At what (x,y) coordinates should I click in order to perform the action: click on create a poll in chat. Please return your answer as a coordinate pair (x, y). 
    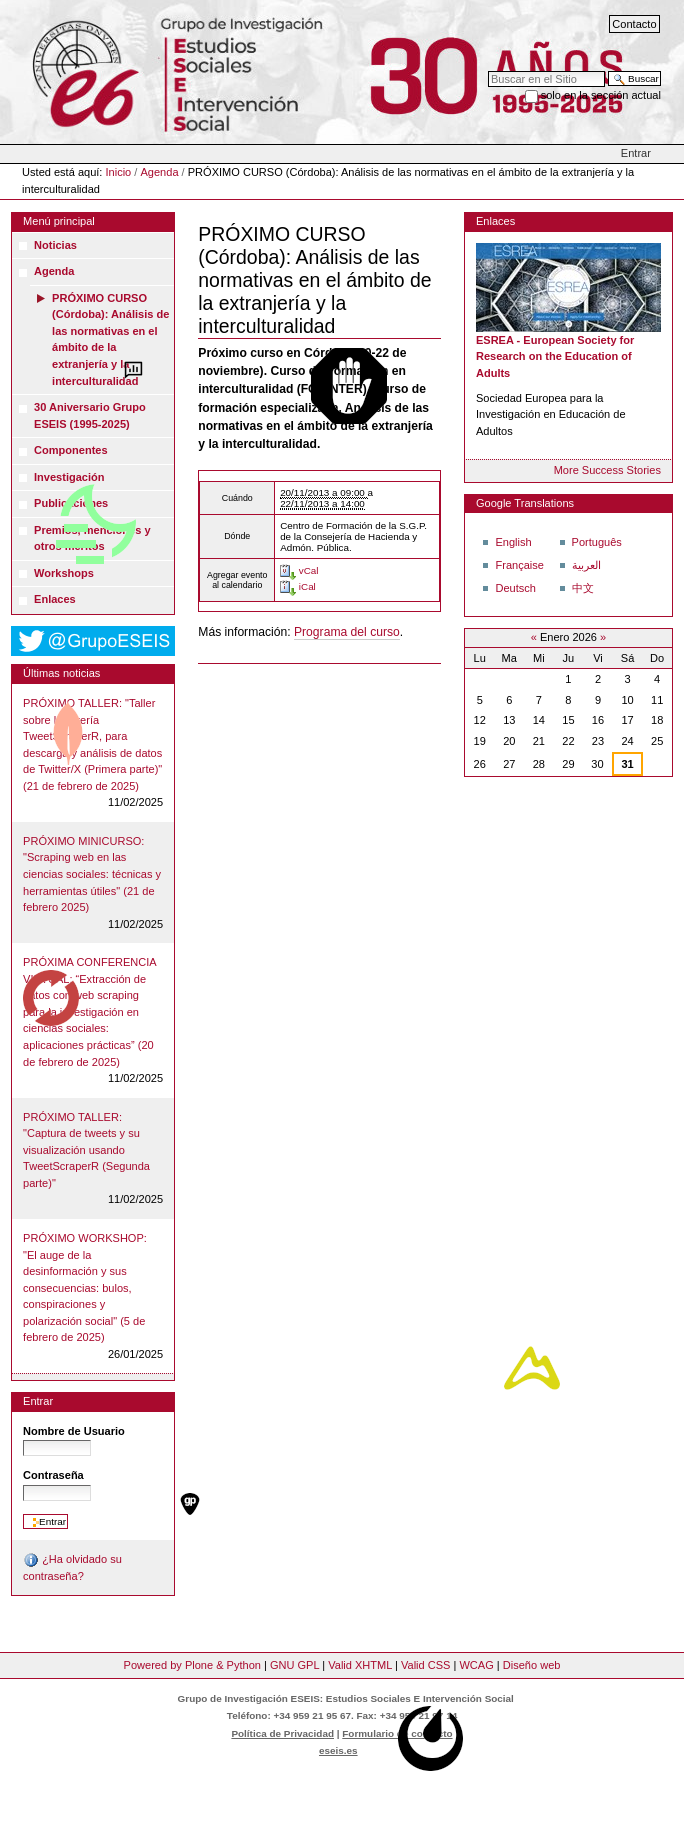
    Looking at the image, I should click on (133, 369).